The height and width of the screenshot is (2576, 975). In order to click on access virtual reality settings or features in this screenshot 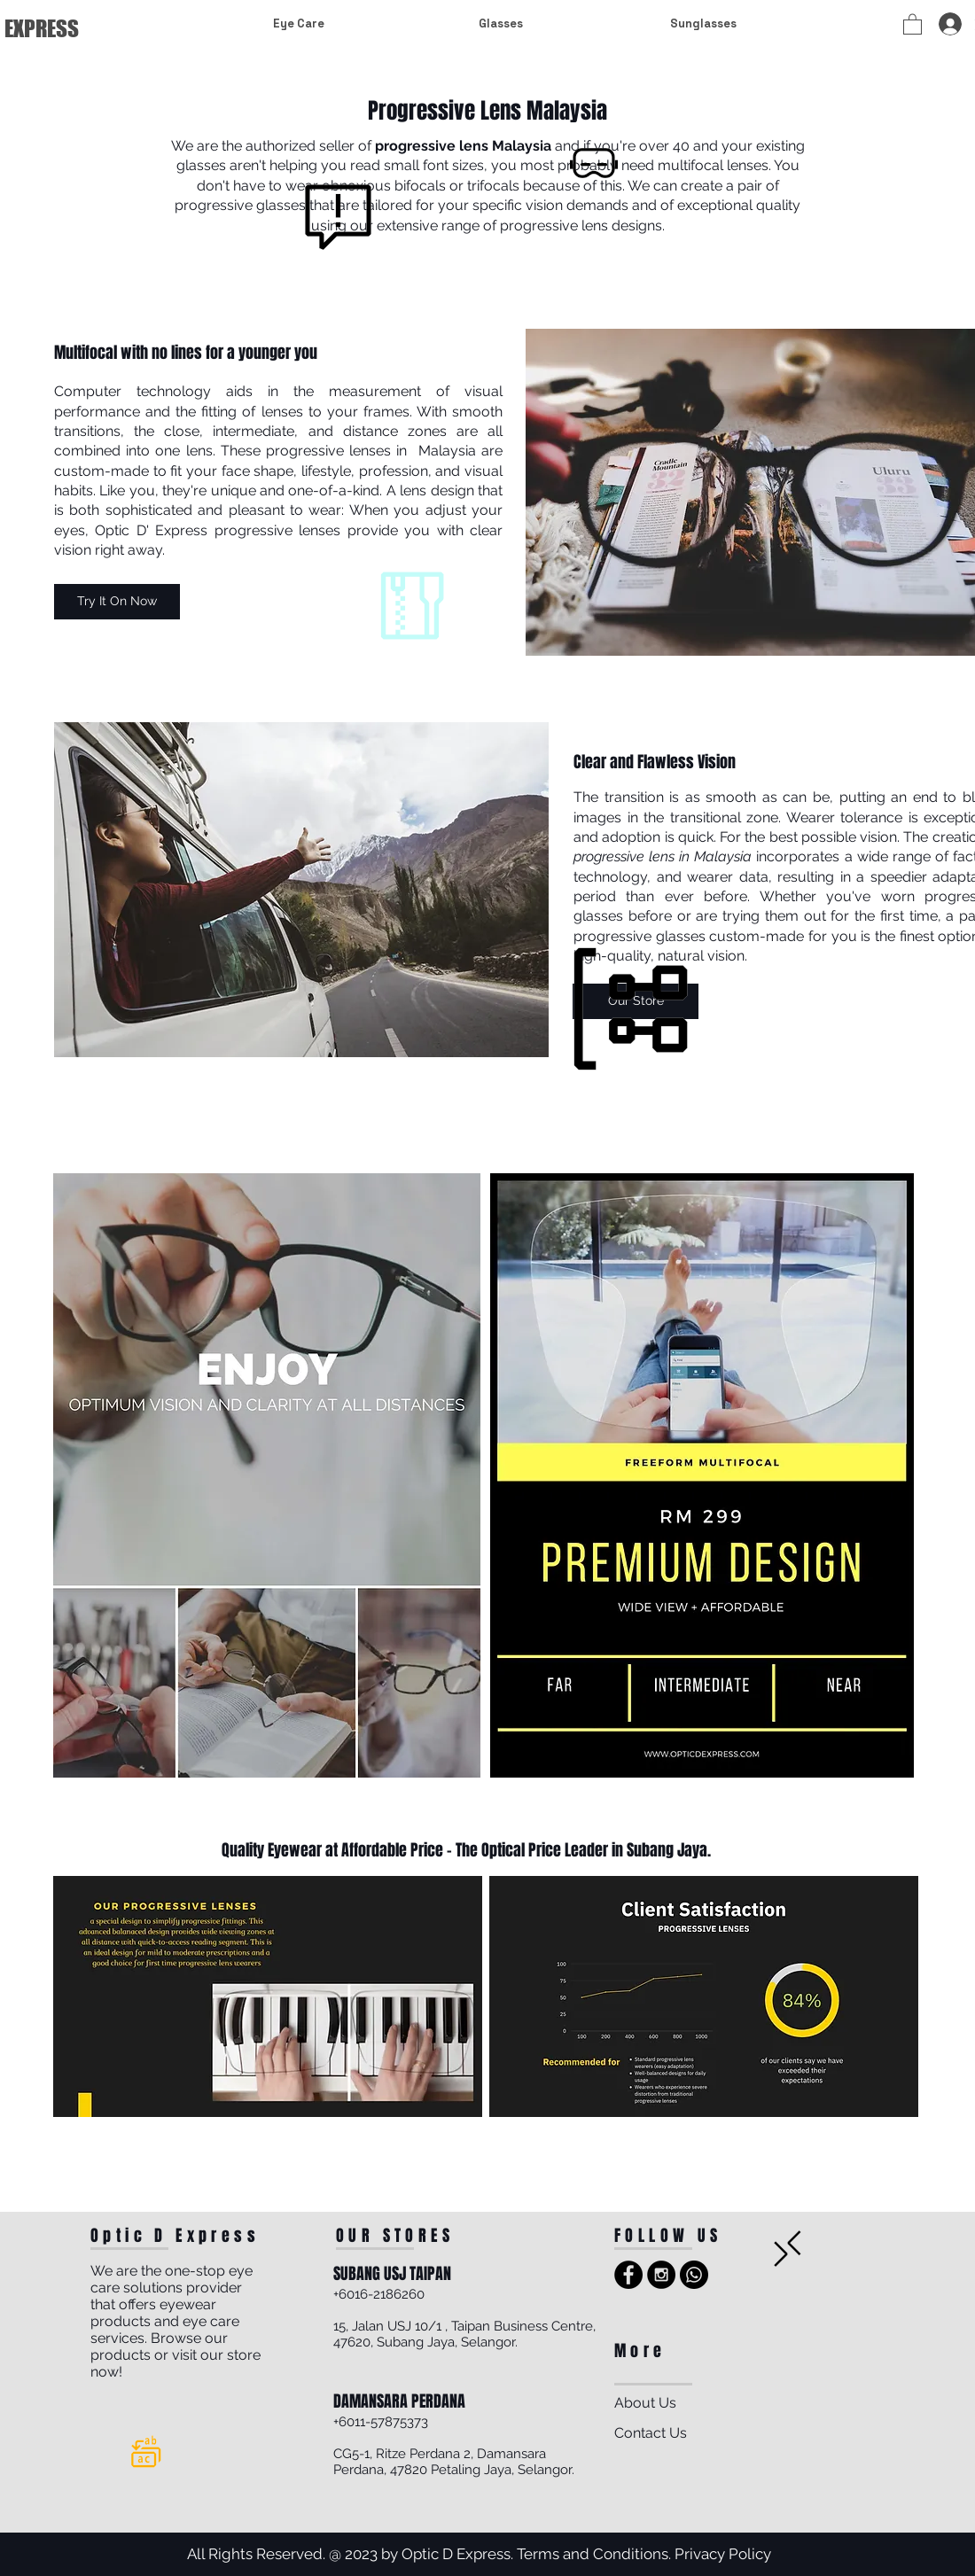, I will do `click(594, 163)`.